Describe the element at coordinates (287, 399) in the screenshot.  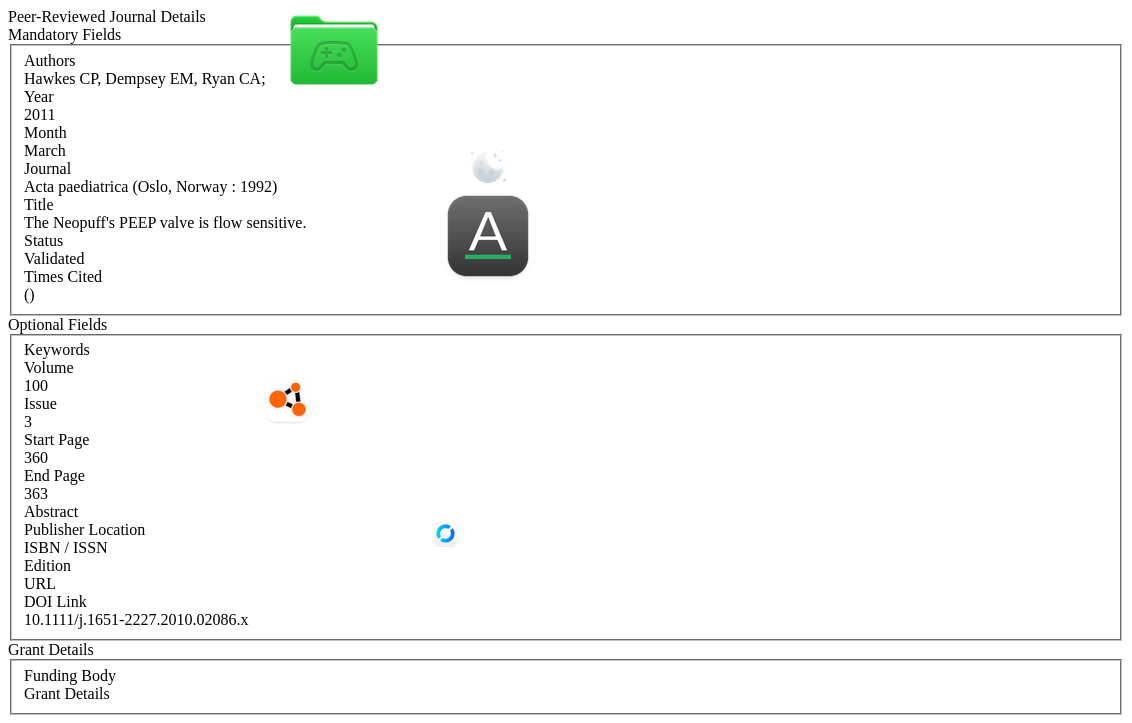
I see `launch BeamNG.drive vehicle simulation game` at that location.